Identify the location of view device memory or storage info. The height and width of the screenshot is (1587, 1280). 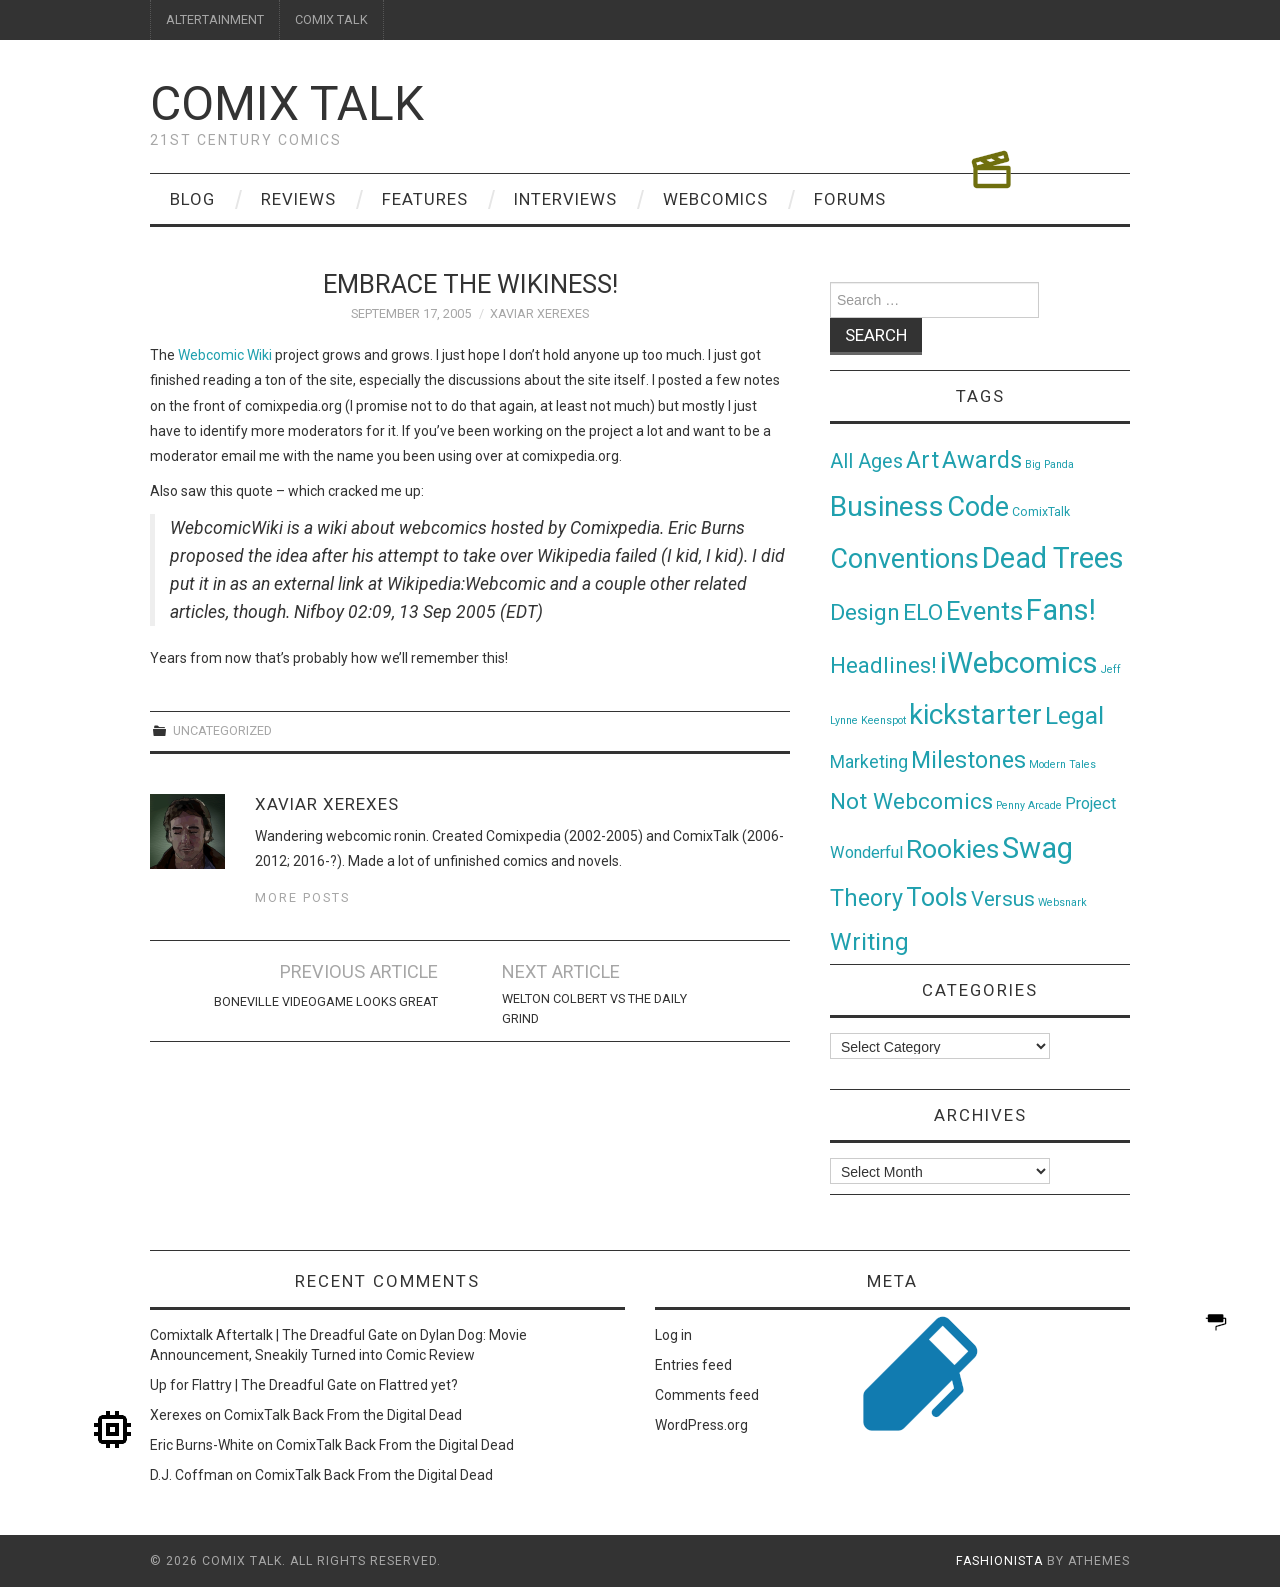
(112, 1429).